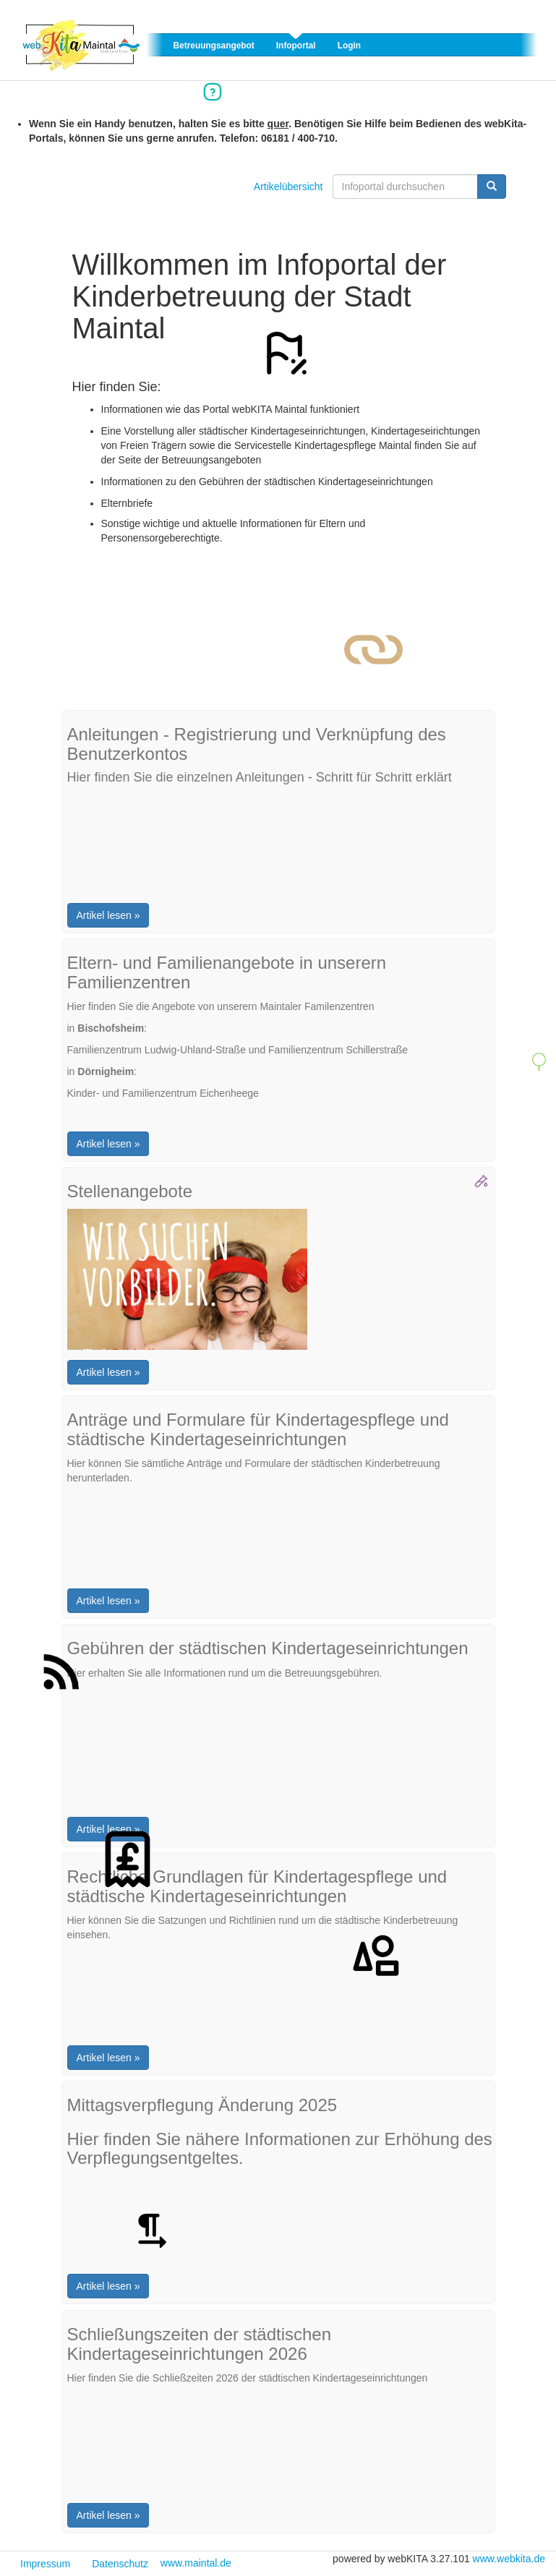 This screenshot has width=556, height=2576. Describe the element at coordinates (213, 92) in the screenshot. I see `access help or support resources` at that location.